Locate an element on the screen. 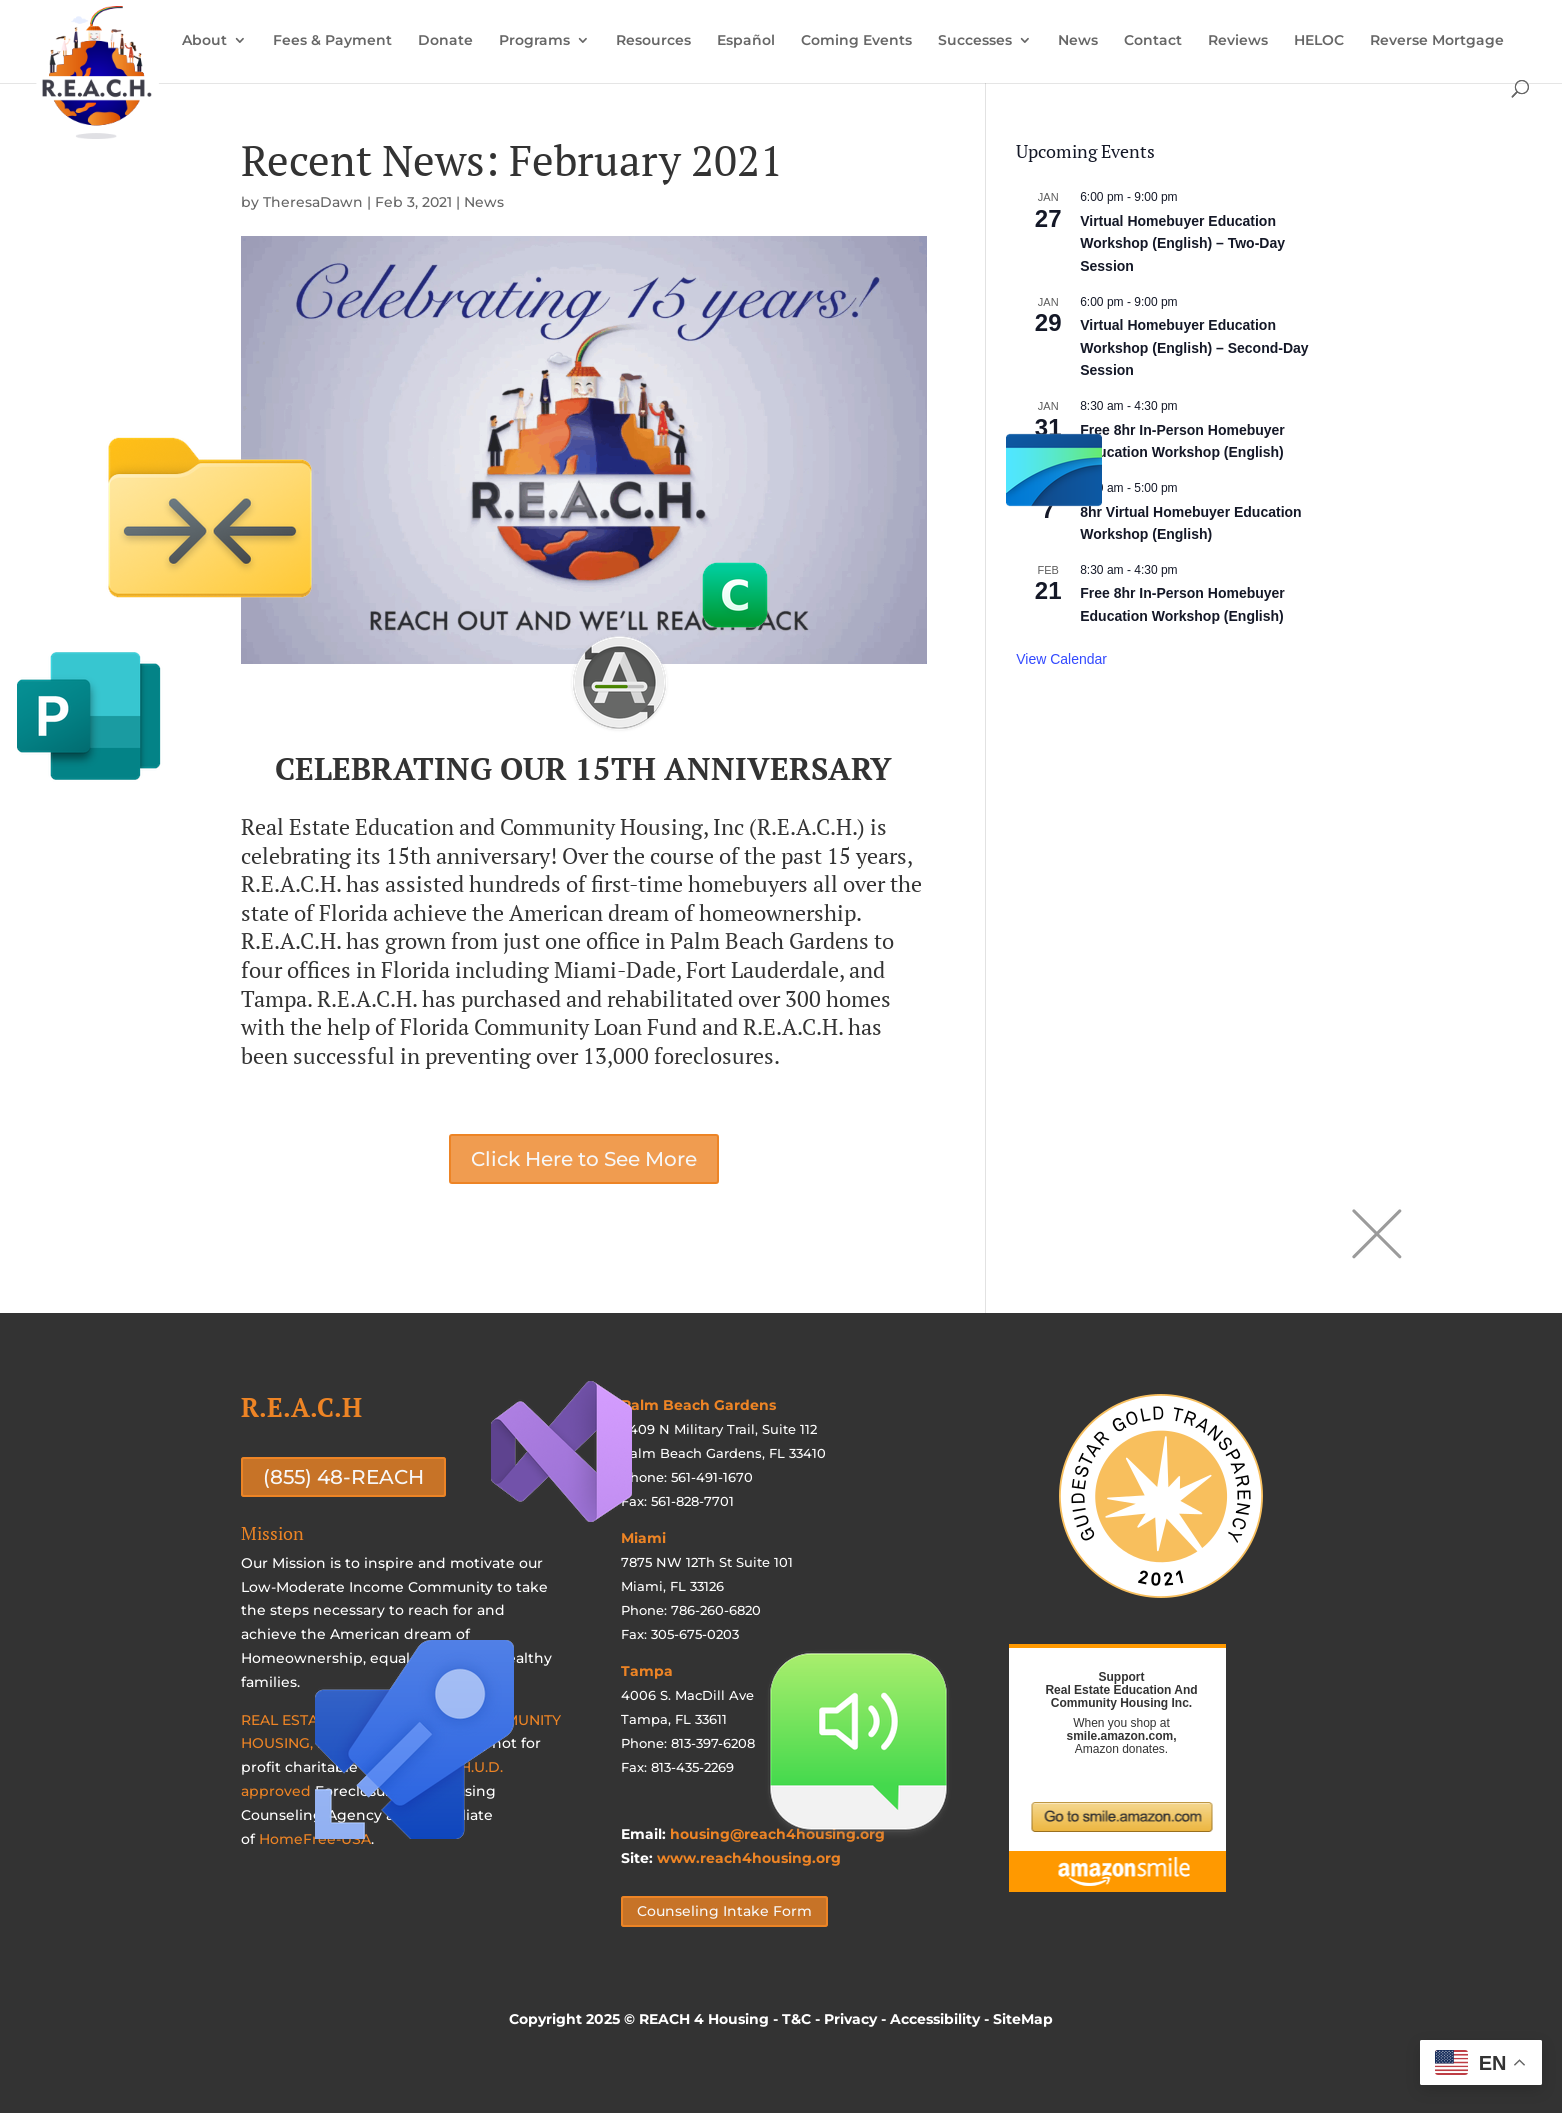  open the connectagram word puzzle game is located at coordinates (735, 595).